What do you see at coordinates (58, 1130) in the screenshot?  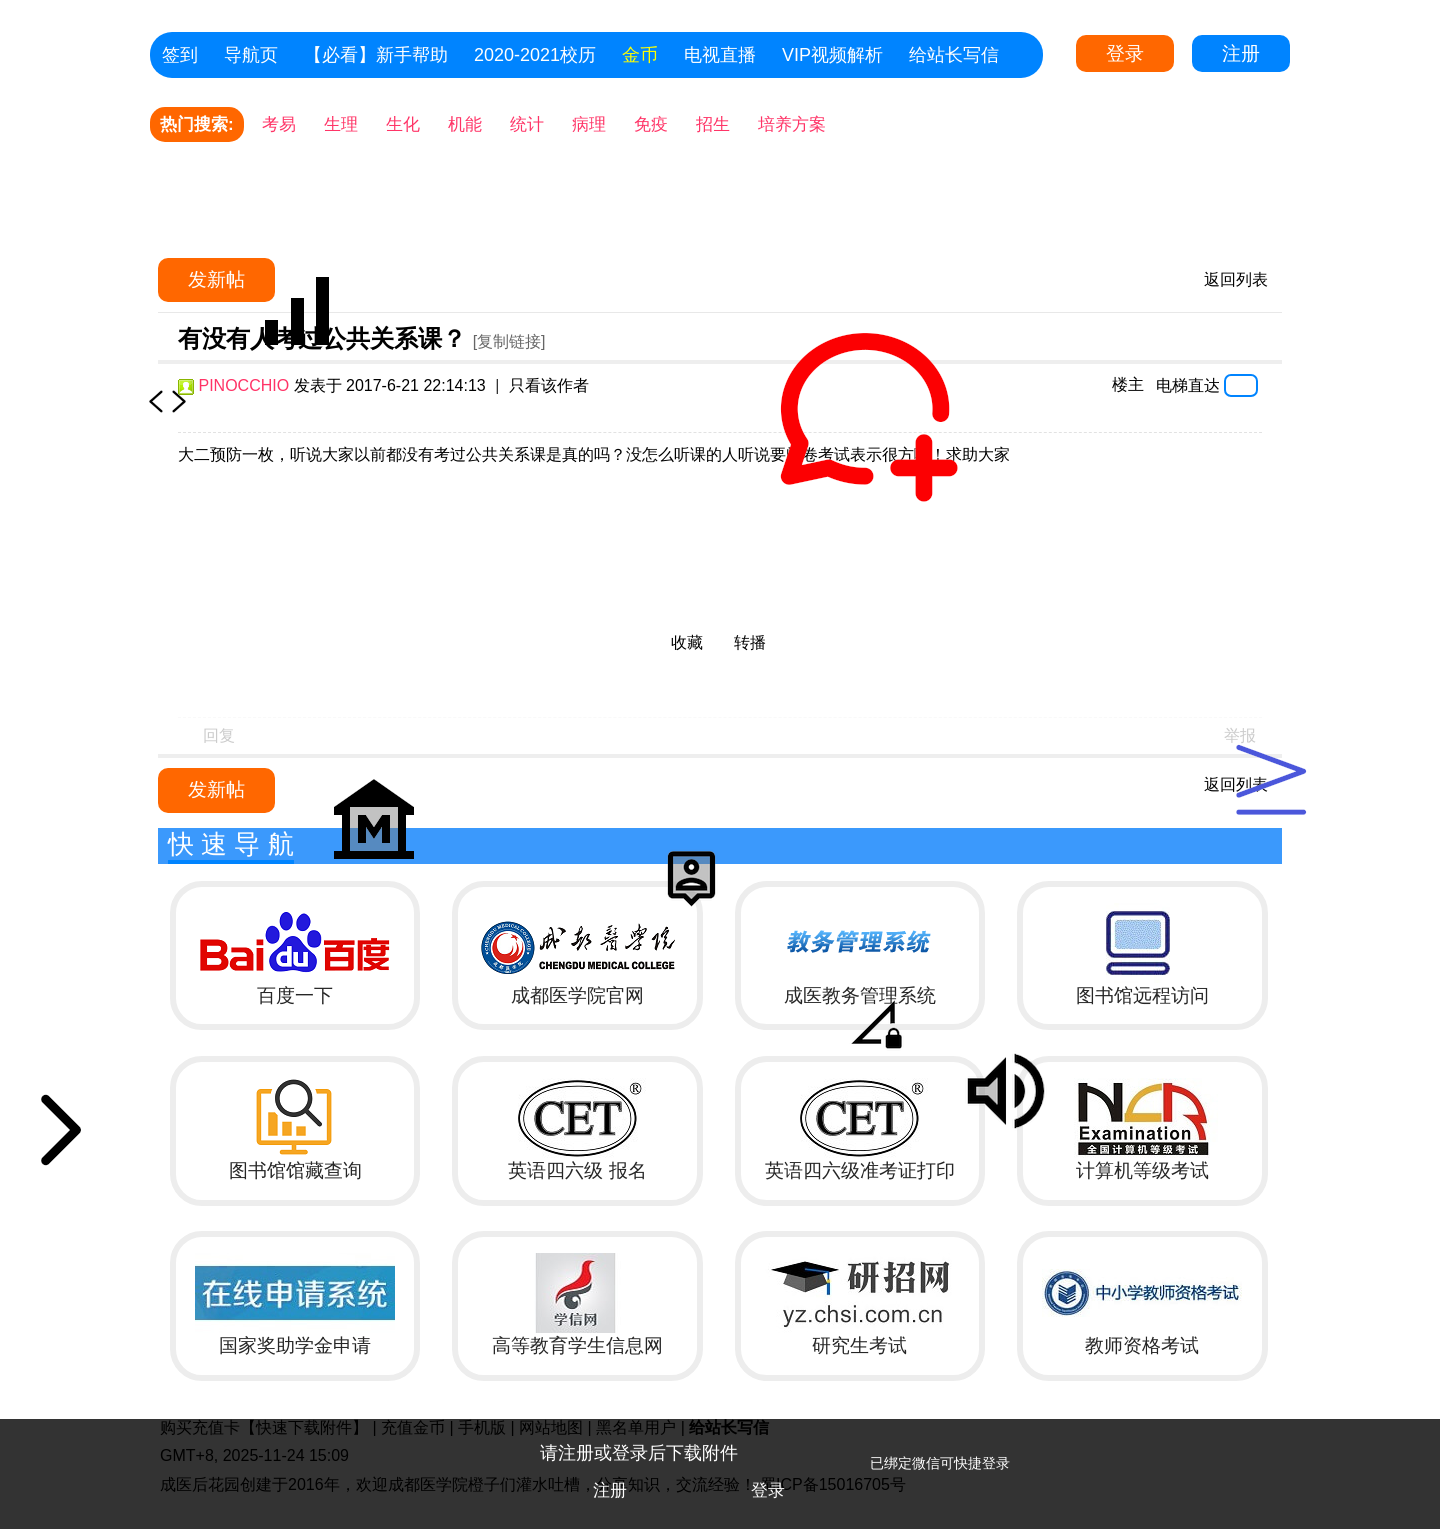 I see `navigate to the next item or screen` at bounding box center [58, 1130].